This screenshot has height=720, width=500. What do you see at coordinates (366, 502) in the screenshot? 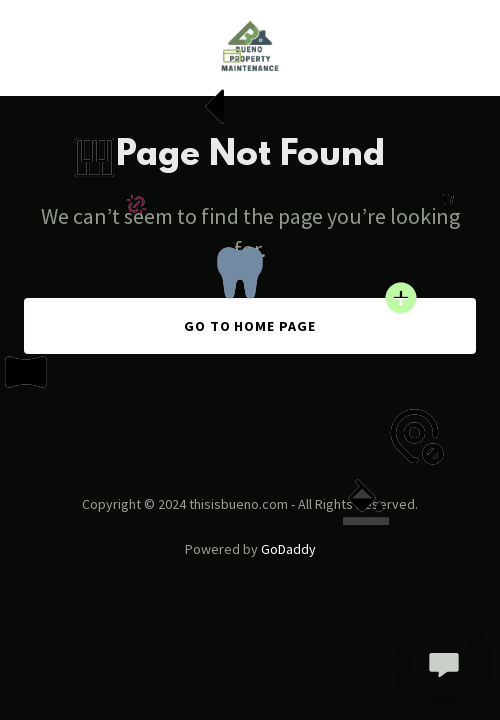
I see `fill selected area with color` at bounding box center [366, 502].